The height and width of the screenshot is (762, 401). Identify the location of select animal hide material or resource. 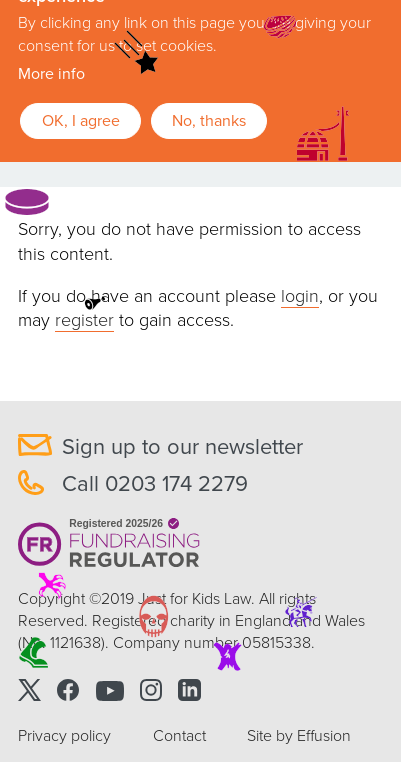
(227, 656).